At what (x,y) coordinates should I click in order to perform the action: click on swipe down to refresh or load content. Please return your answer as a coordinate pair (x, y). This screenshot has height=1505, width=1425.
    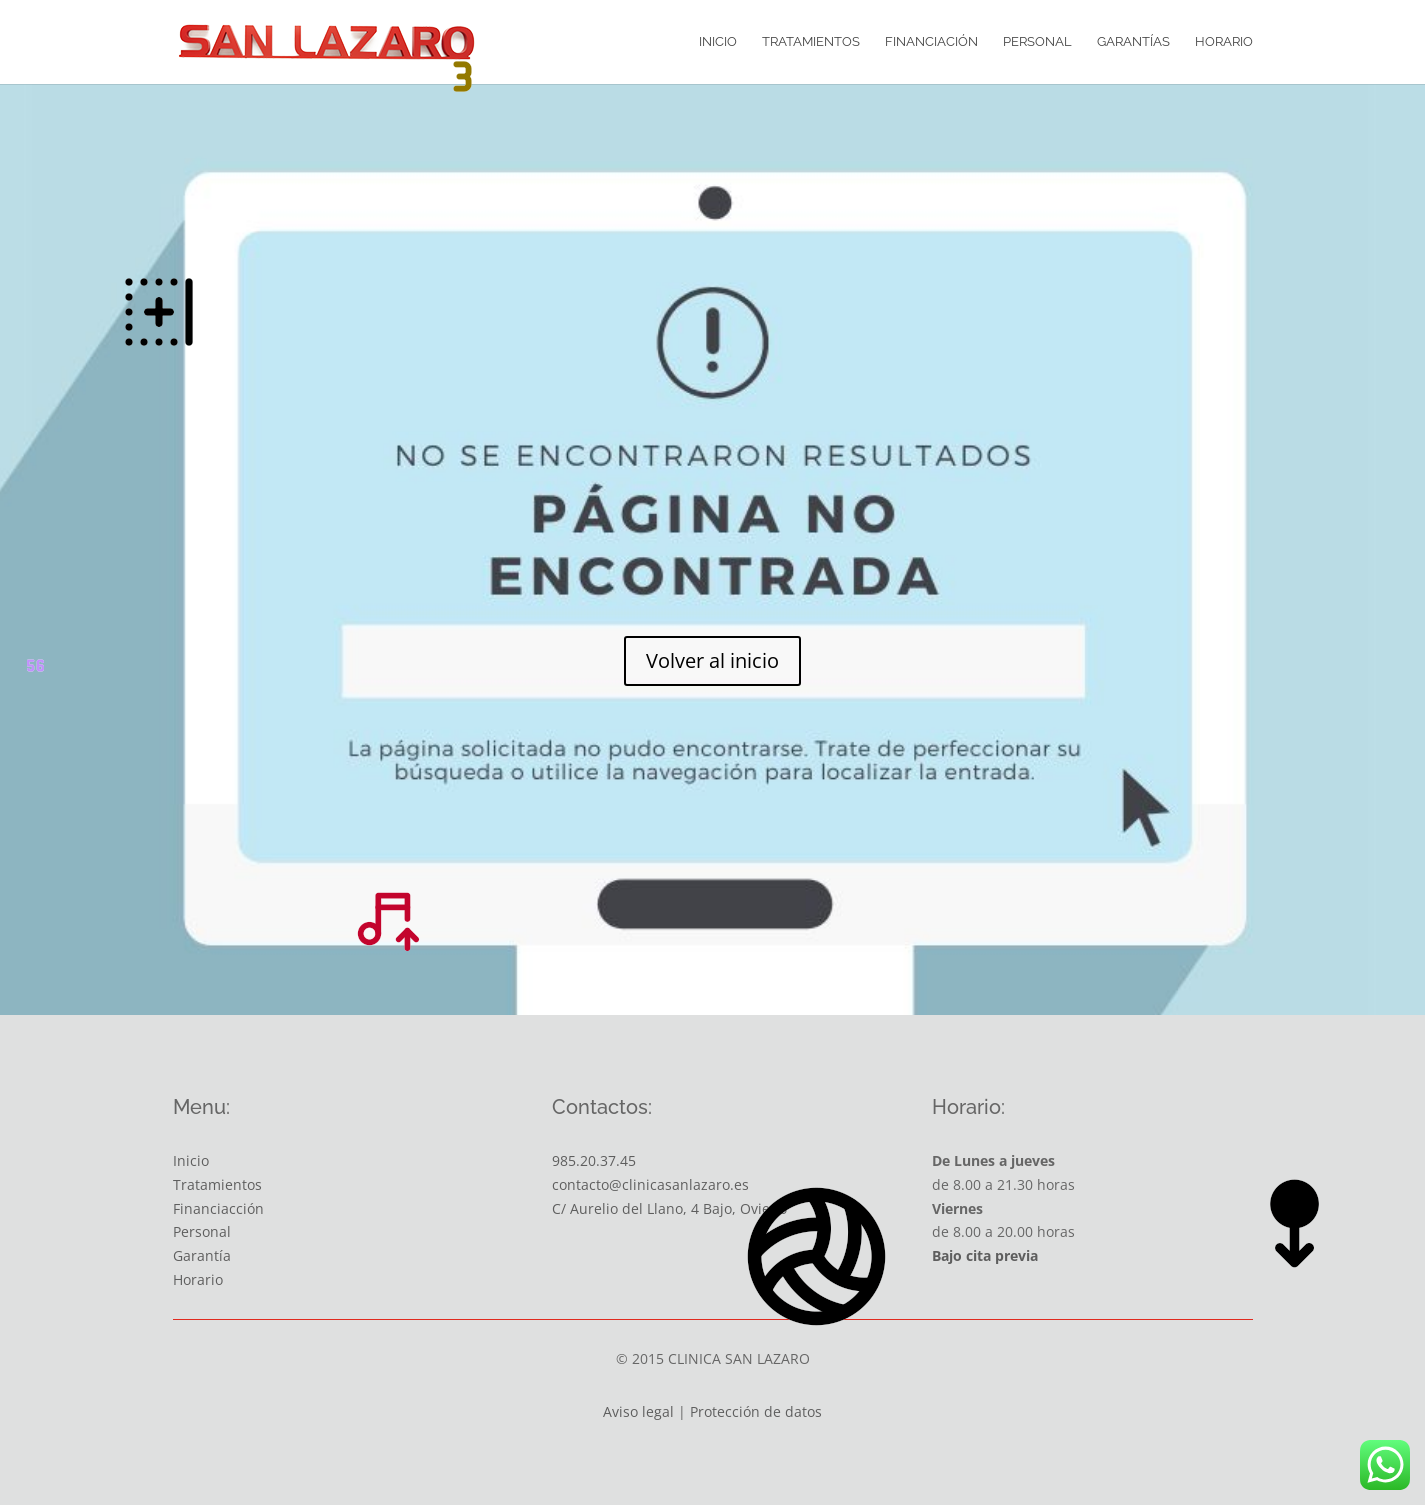
    Looking at the image, I should click on (1294, 1223).